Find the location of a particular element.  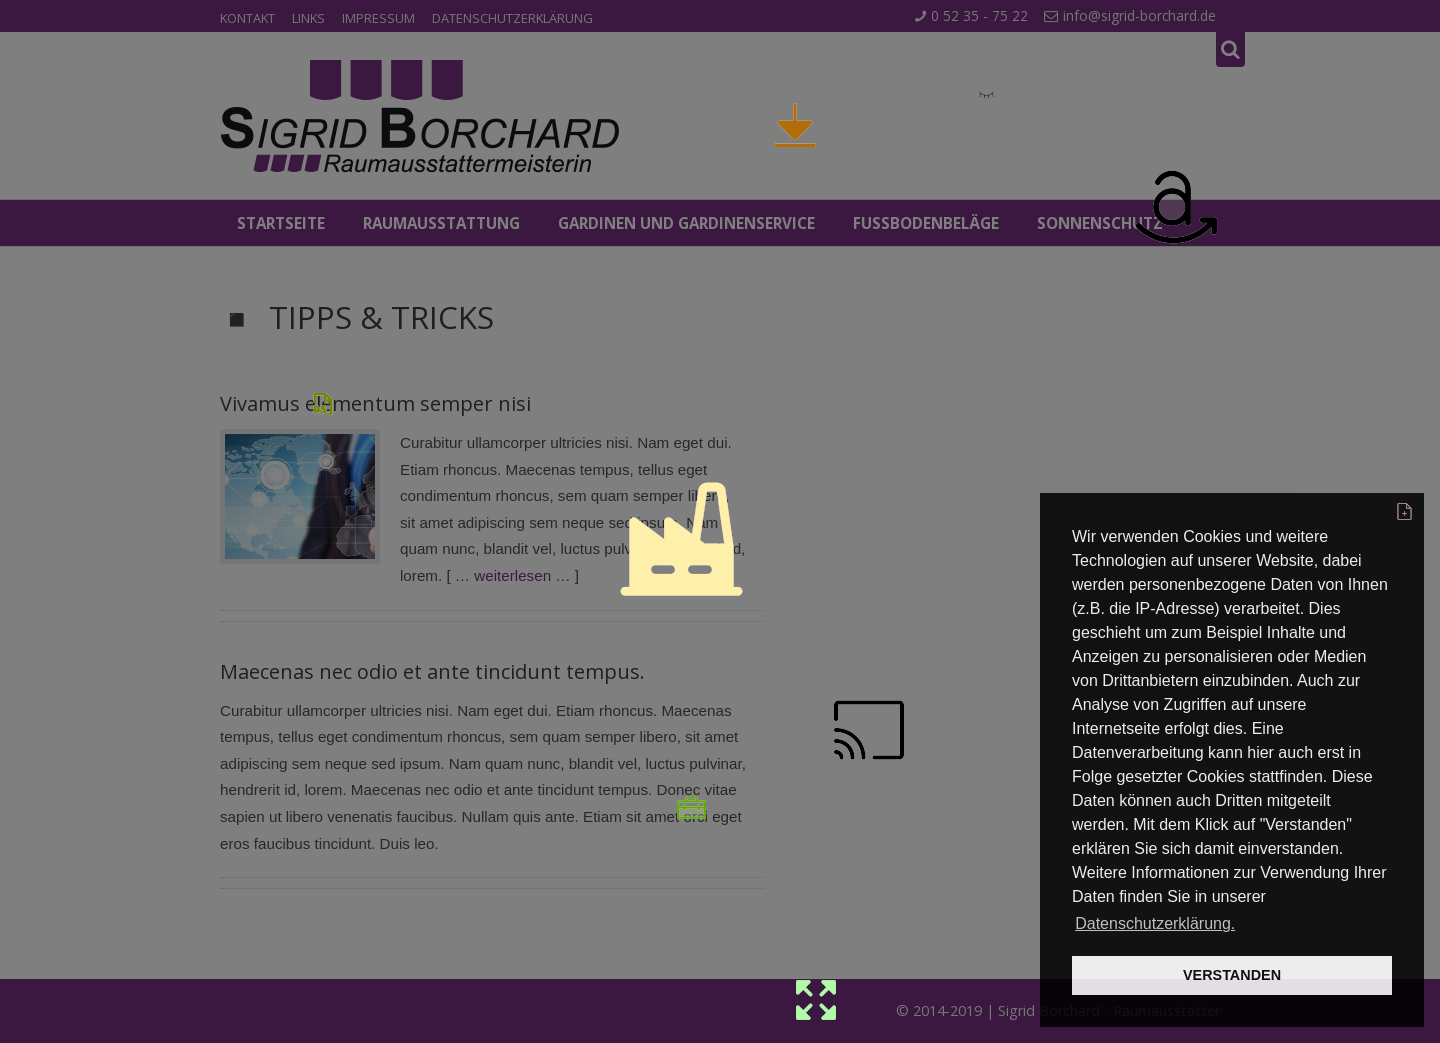

expand to fullscreen mode is located at coordinates (816, 1000).